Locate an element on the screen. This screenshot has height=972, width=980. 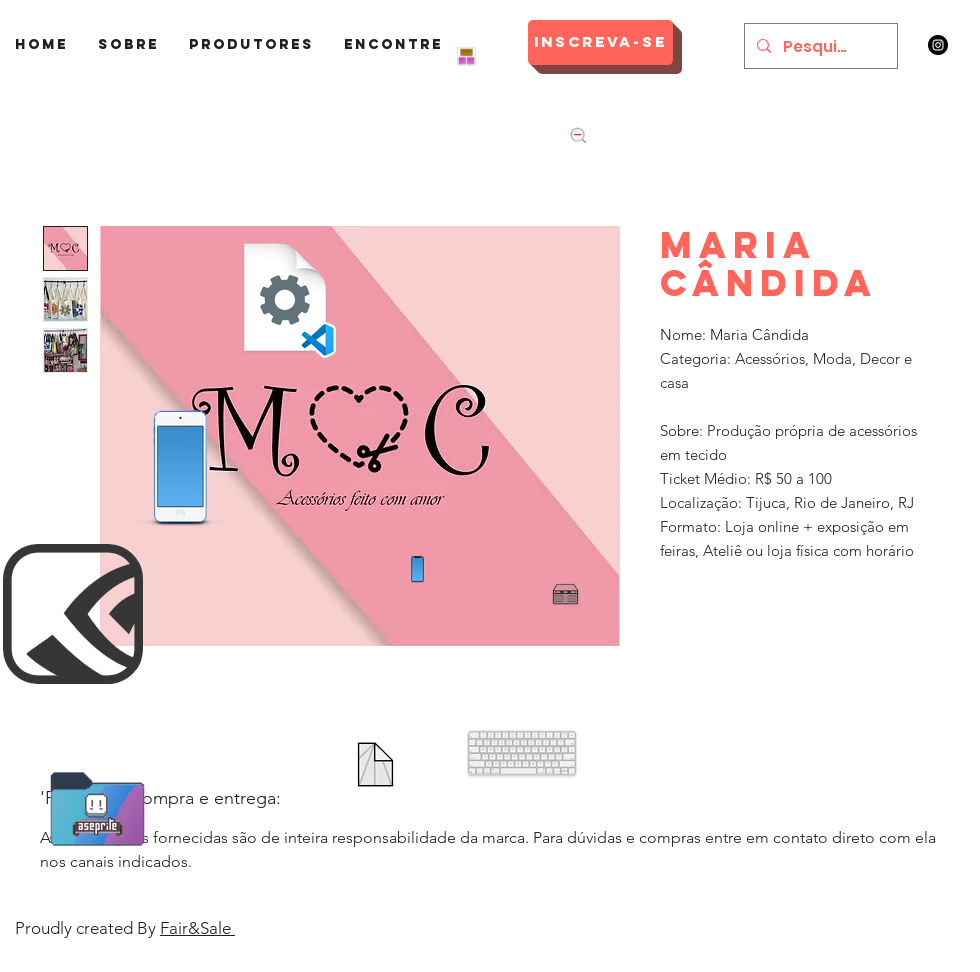
iPhone 11 device icon is located at coordinates (417, 569).